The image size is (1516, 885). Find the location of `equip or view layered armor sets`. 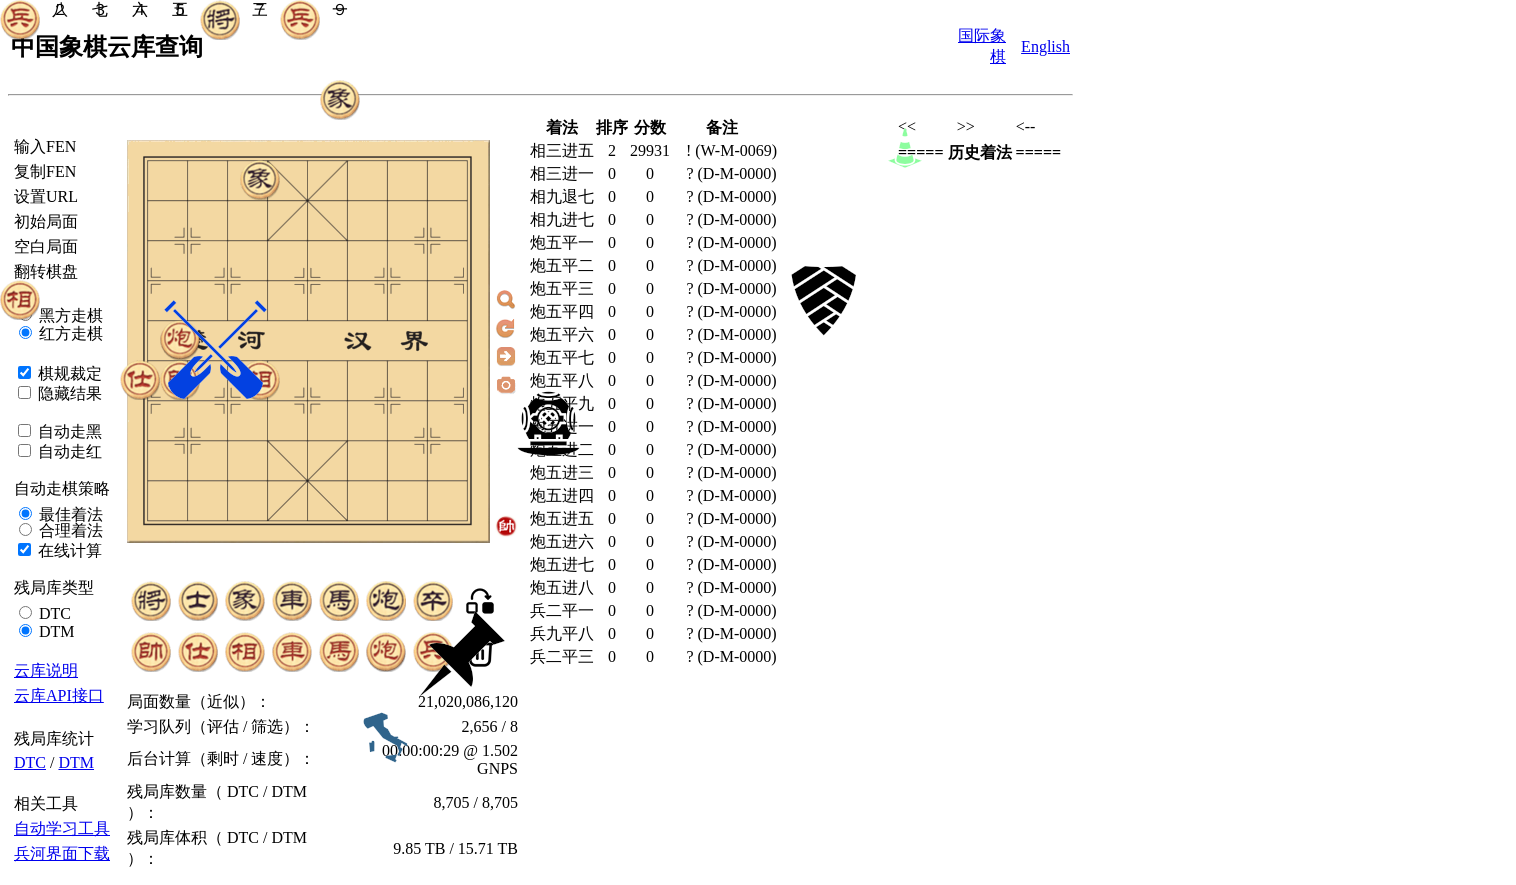

equip or view layered armor sets is located at coordinates (823, 300).